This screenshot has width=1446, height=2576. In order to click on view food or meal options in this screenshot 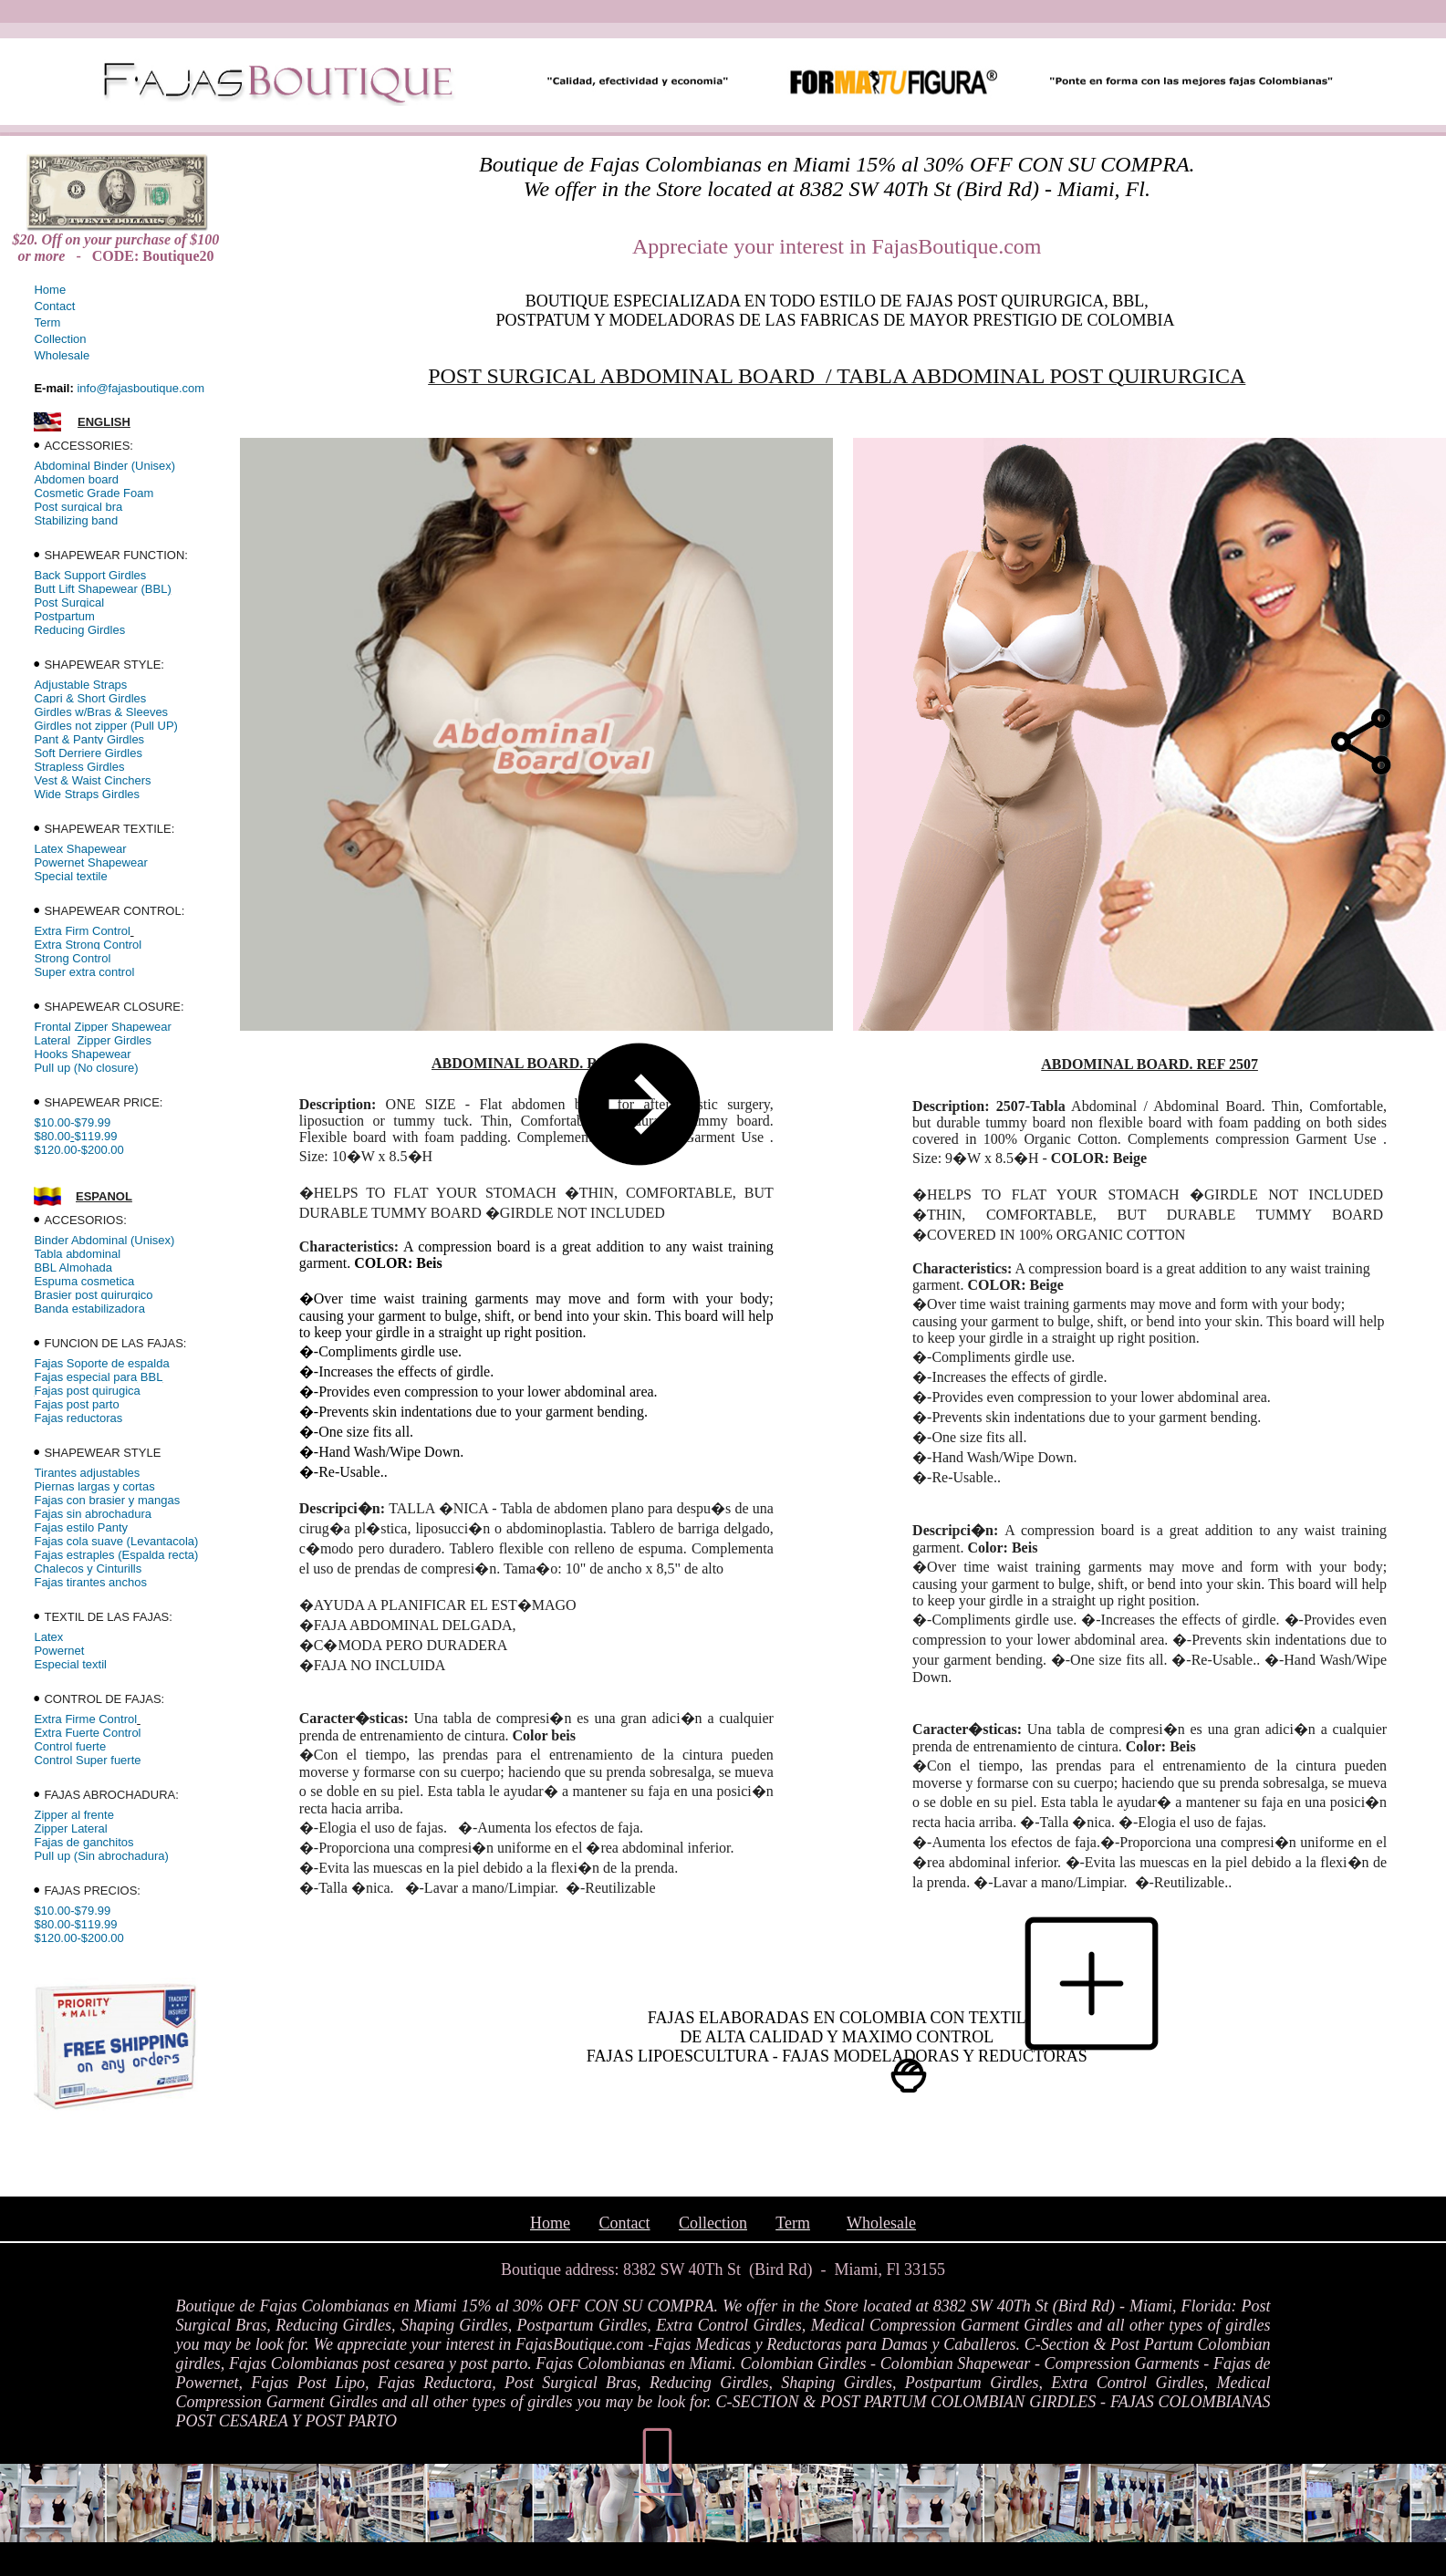, I will do `click(909, 2076)`.